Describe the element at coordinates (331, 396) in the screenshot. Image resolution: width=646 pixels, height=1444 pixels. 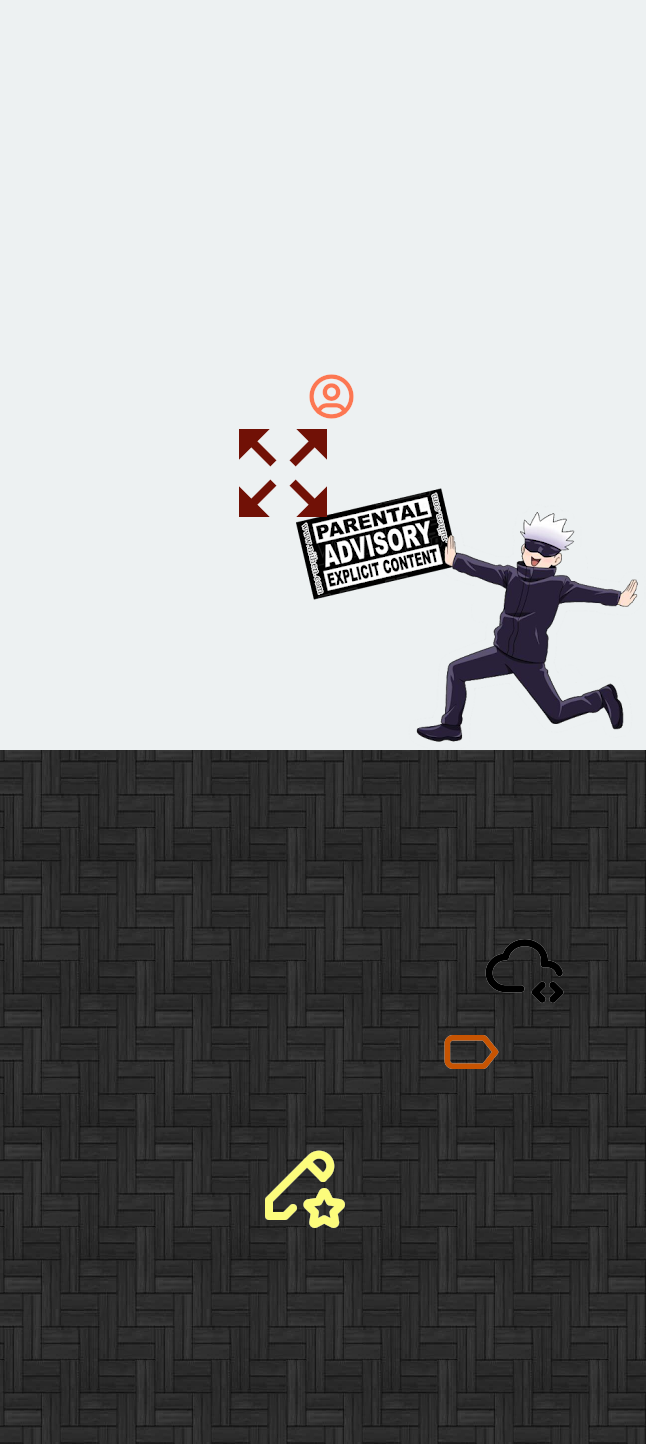
I see `view your profile` at that location.